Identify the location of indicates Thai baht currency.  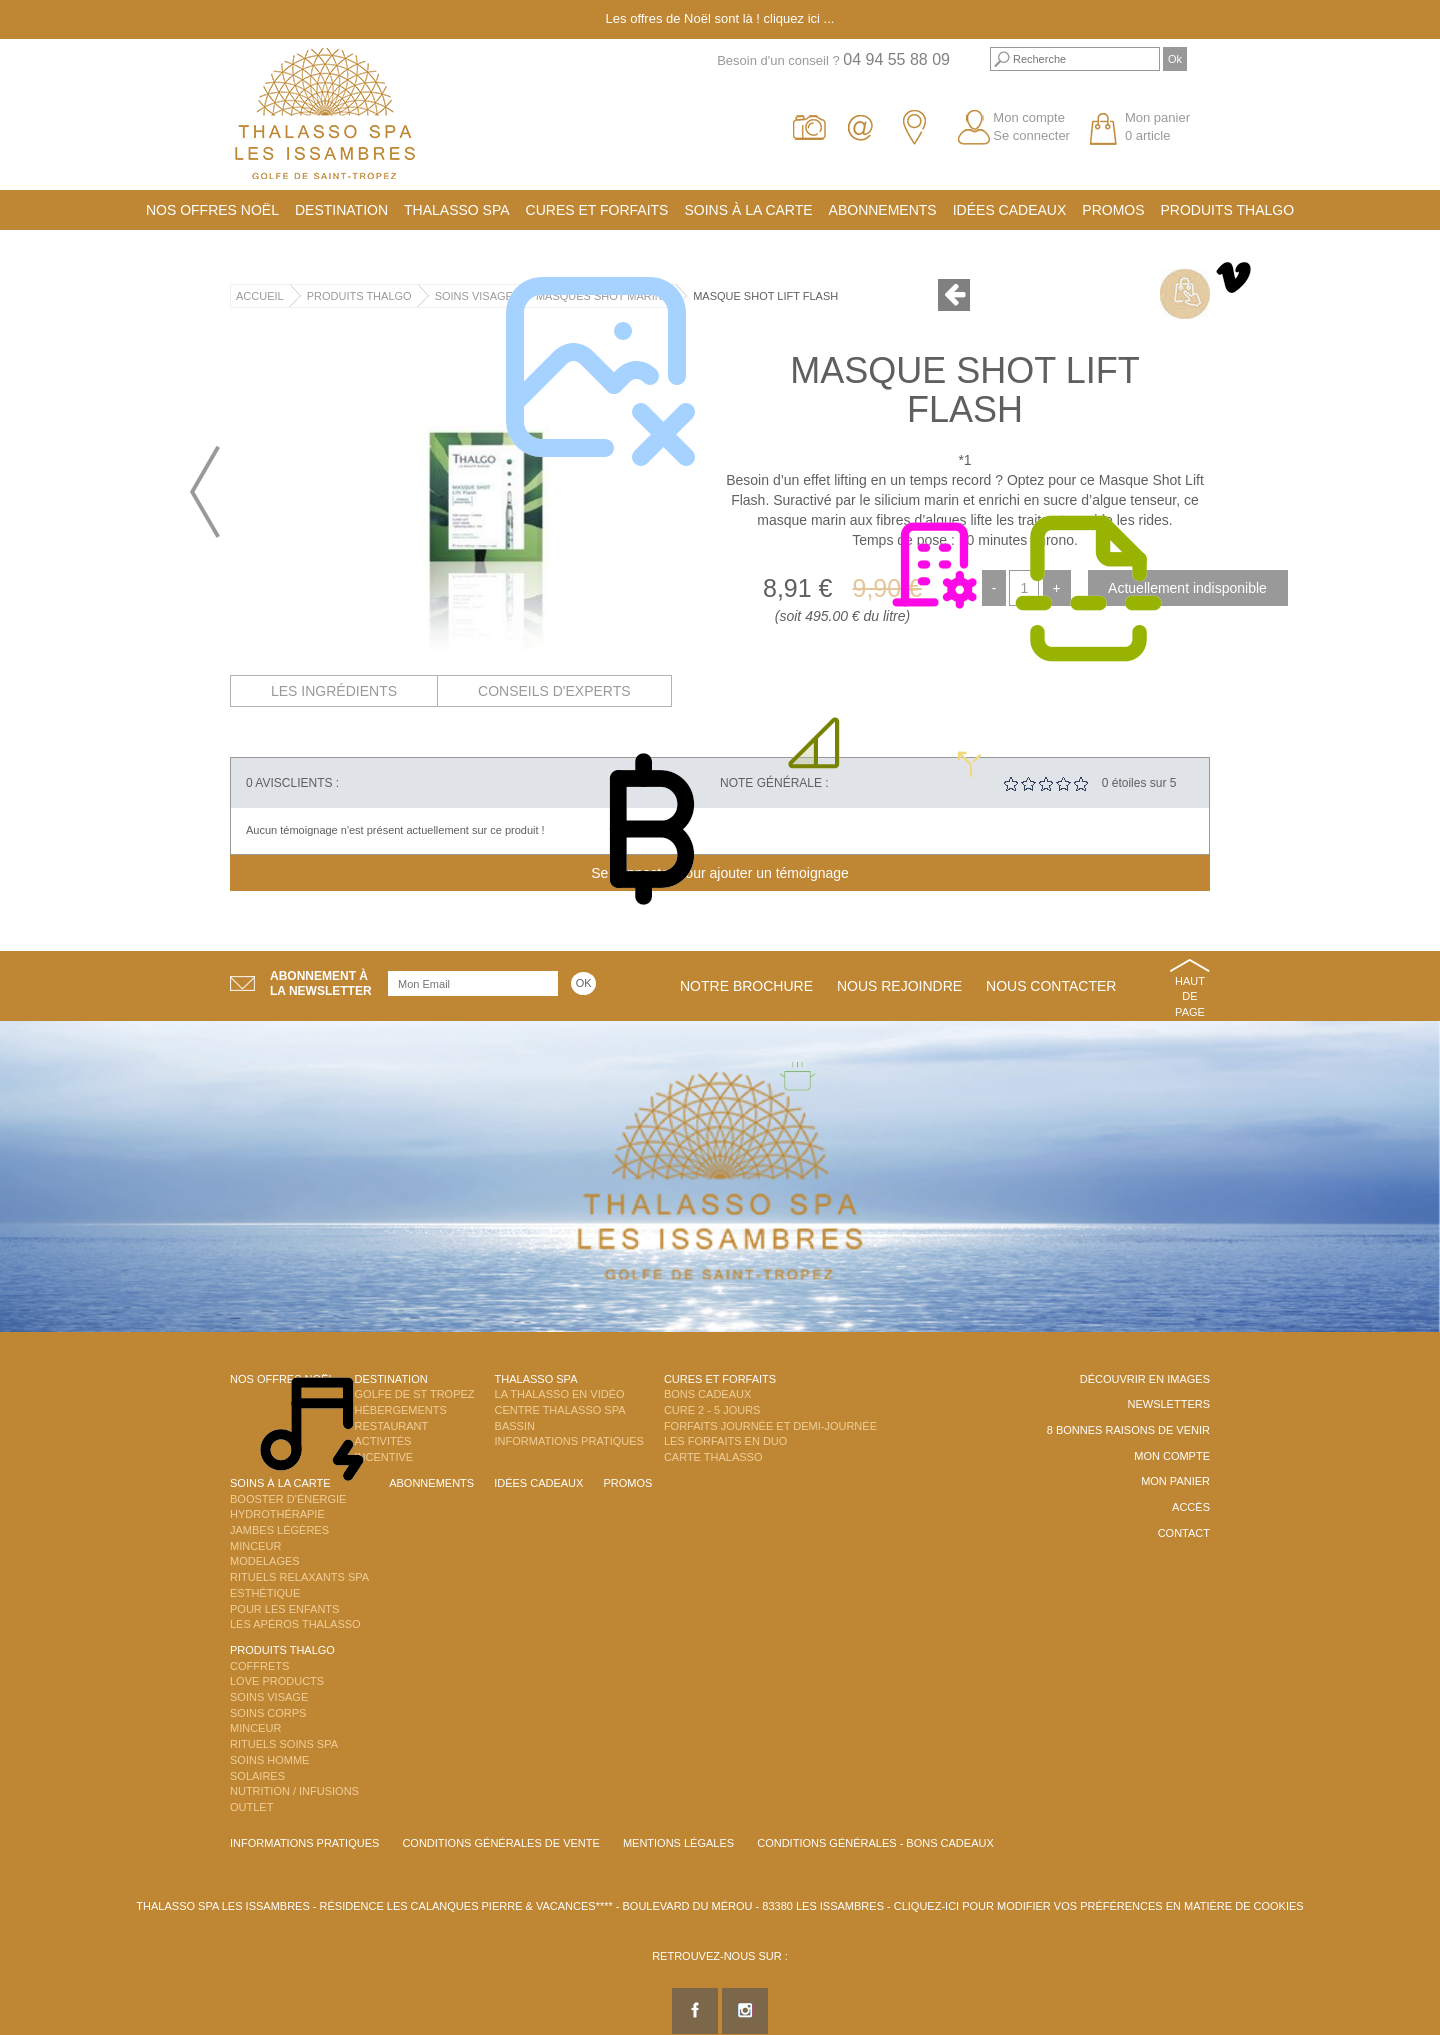
(652, 829).